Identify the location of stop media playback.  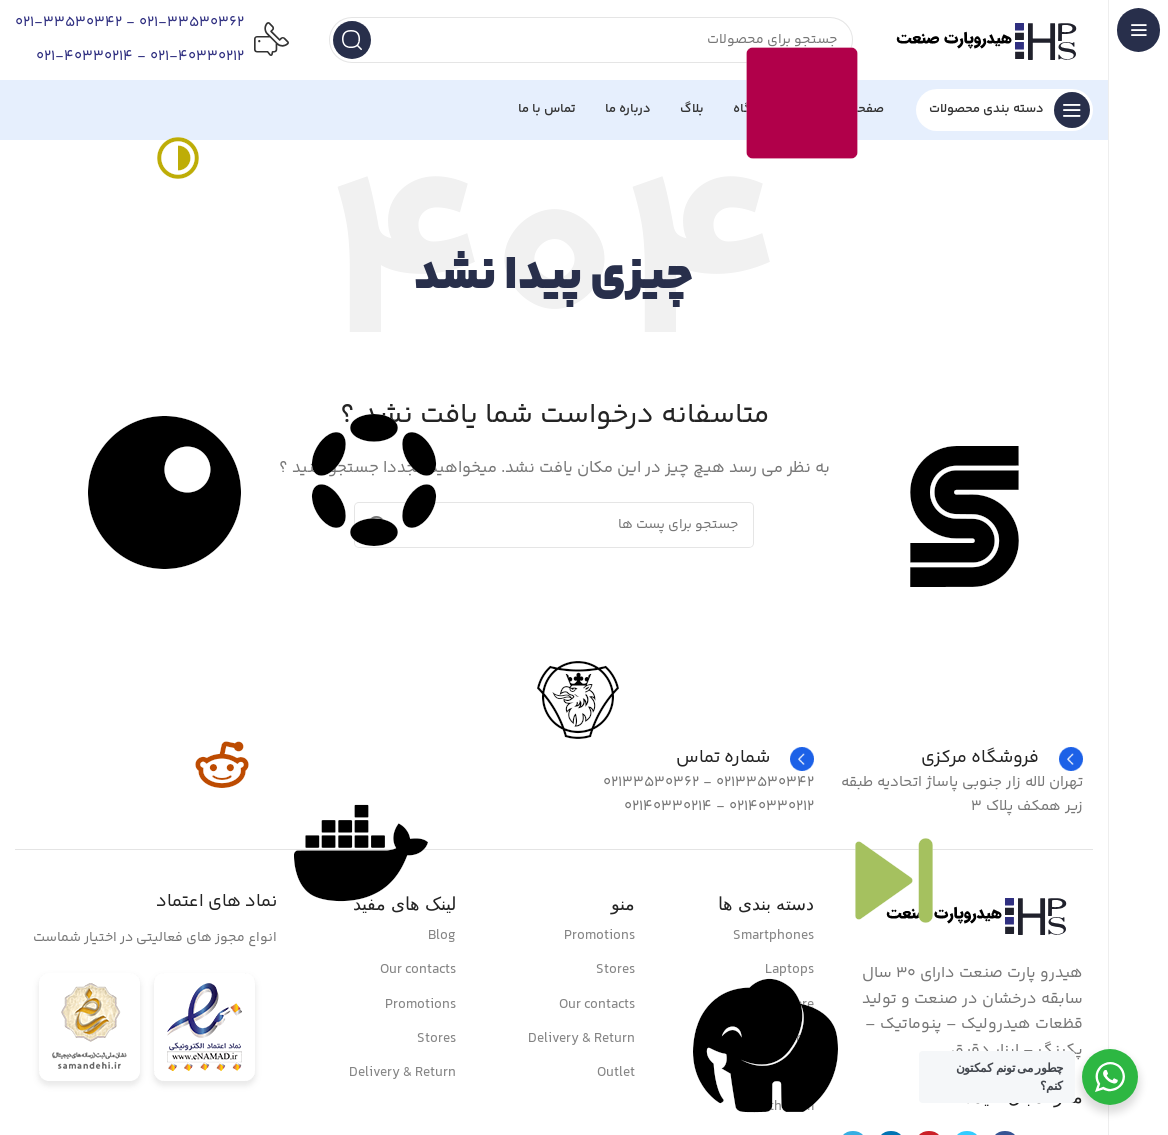
(802, 103).